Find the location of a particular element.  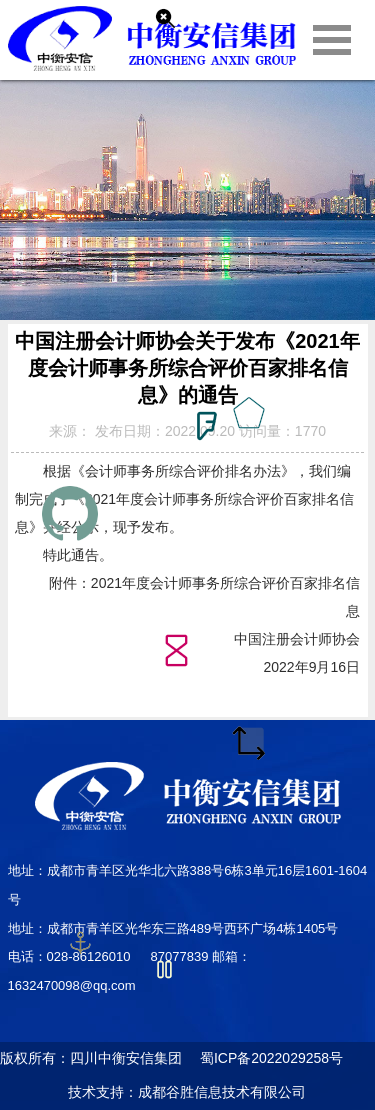

resize or scale an object is located at coordinates (247, 742).